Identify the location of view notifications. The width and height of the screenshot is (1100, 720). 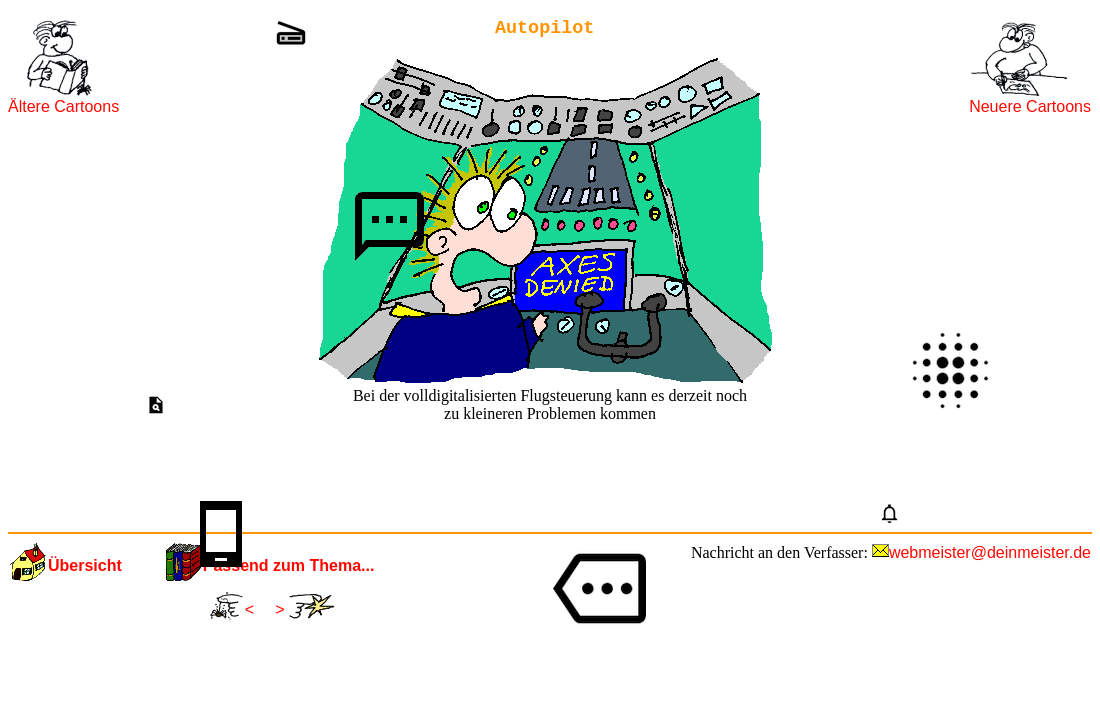
(889, 513).